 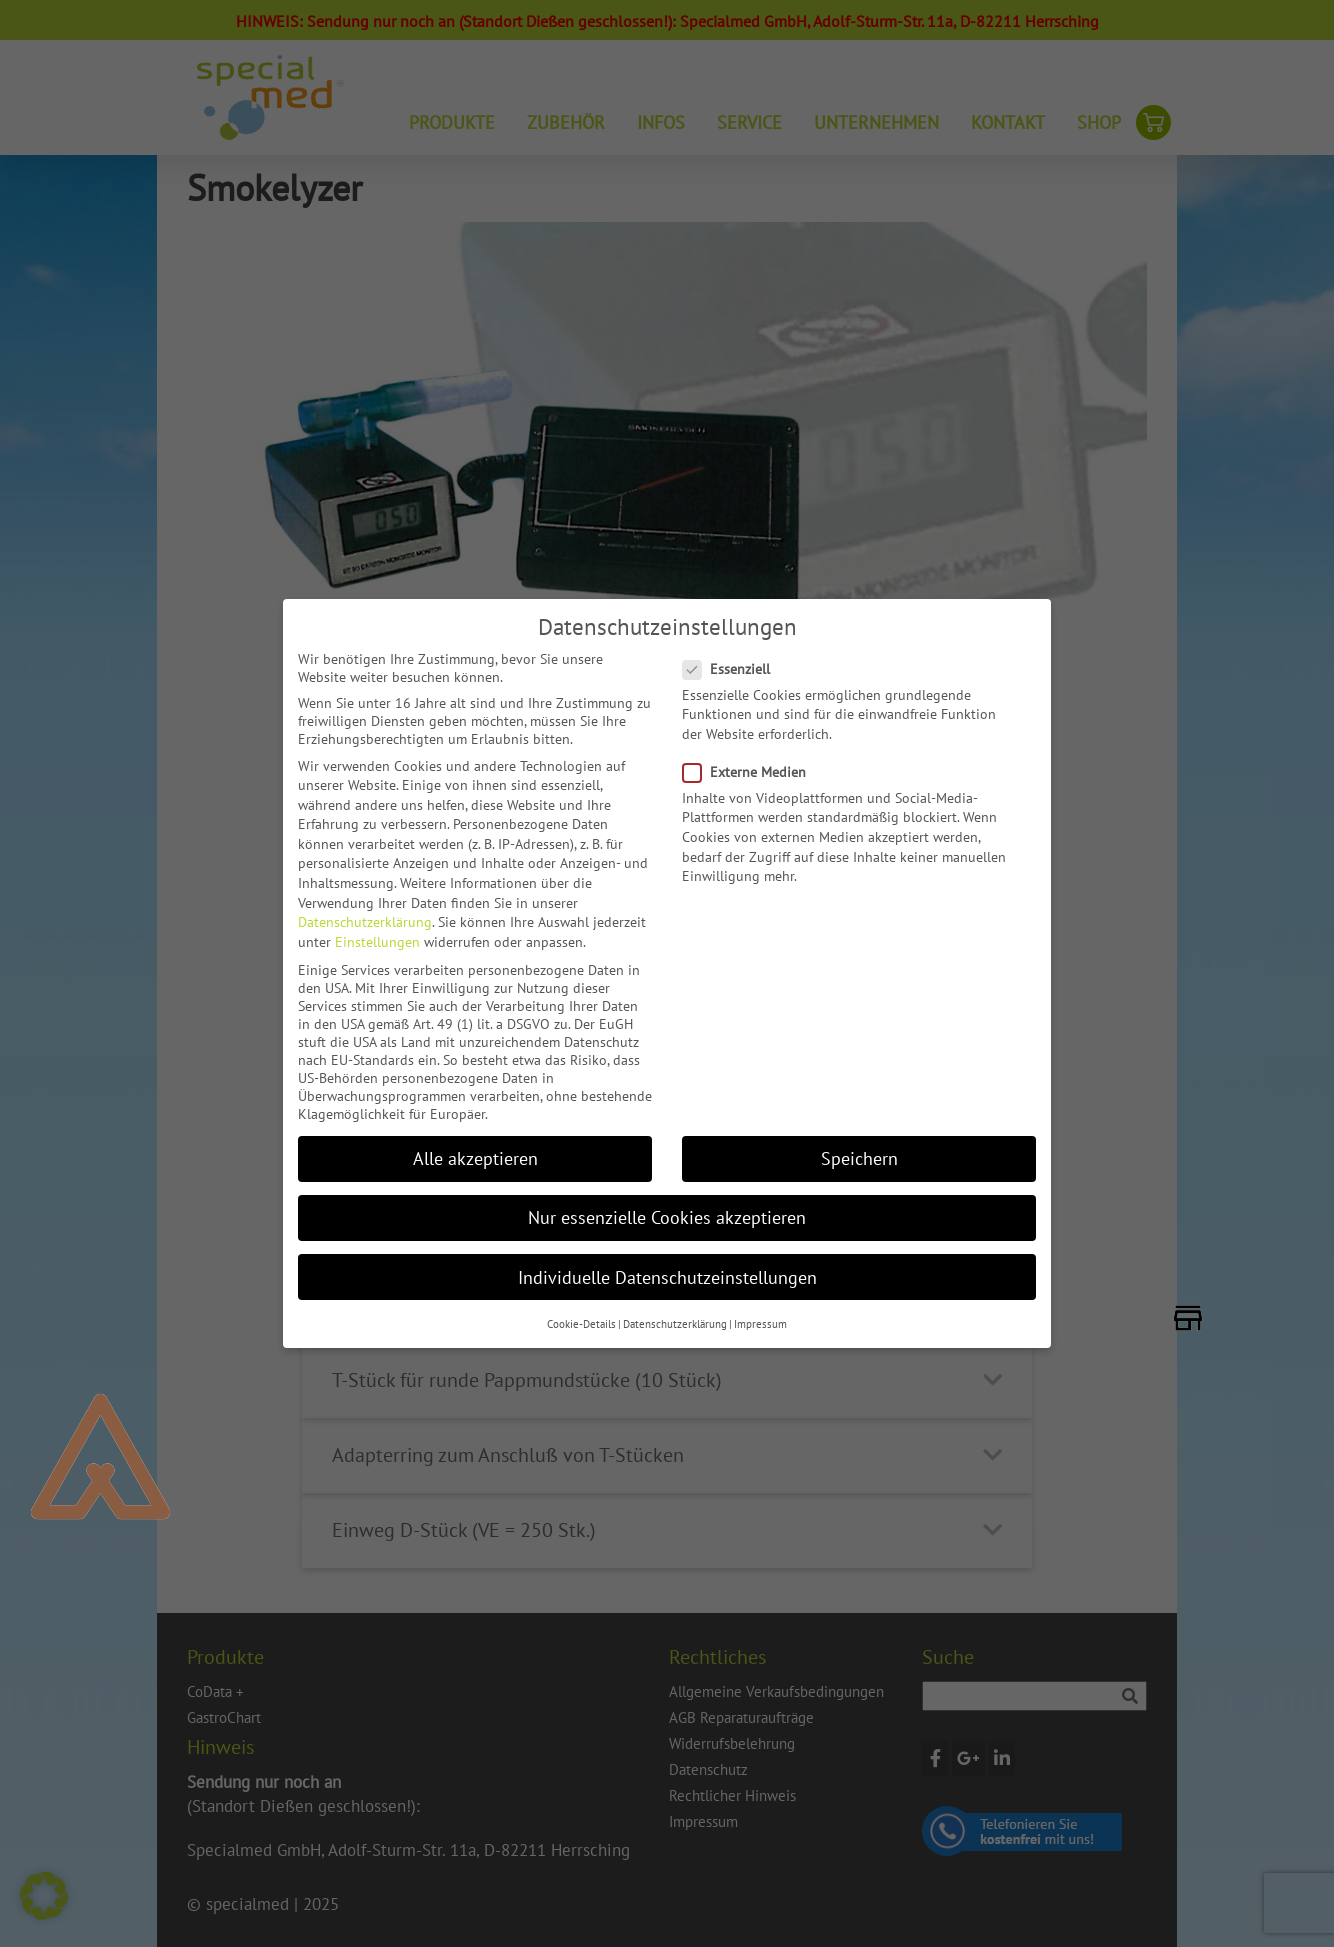 What do you see at coordinates (100, 1456) in the screenshot?
I see `view camping or outdoor accommodation options` at bounding box center [100, 1456].